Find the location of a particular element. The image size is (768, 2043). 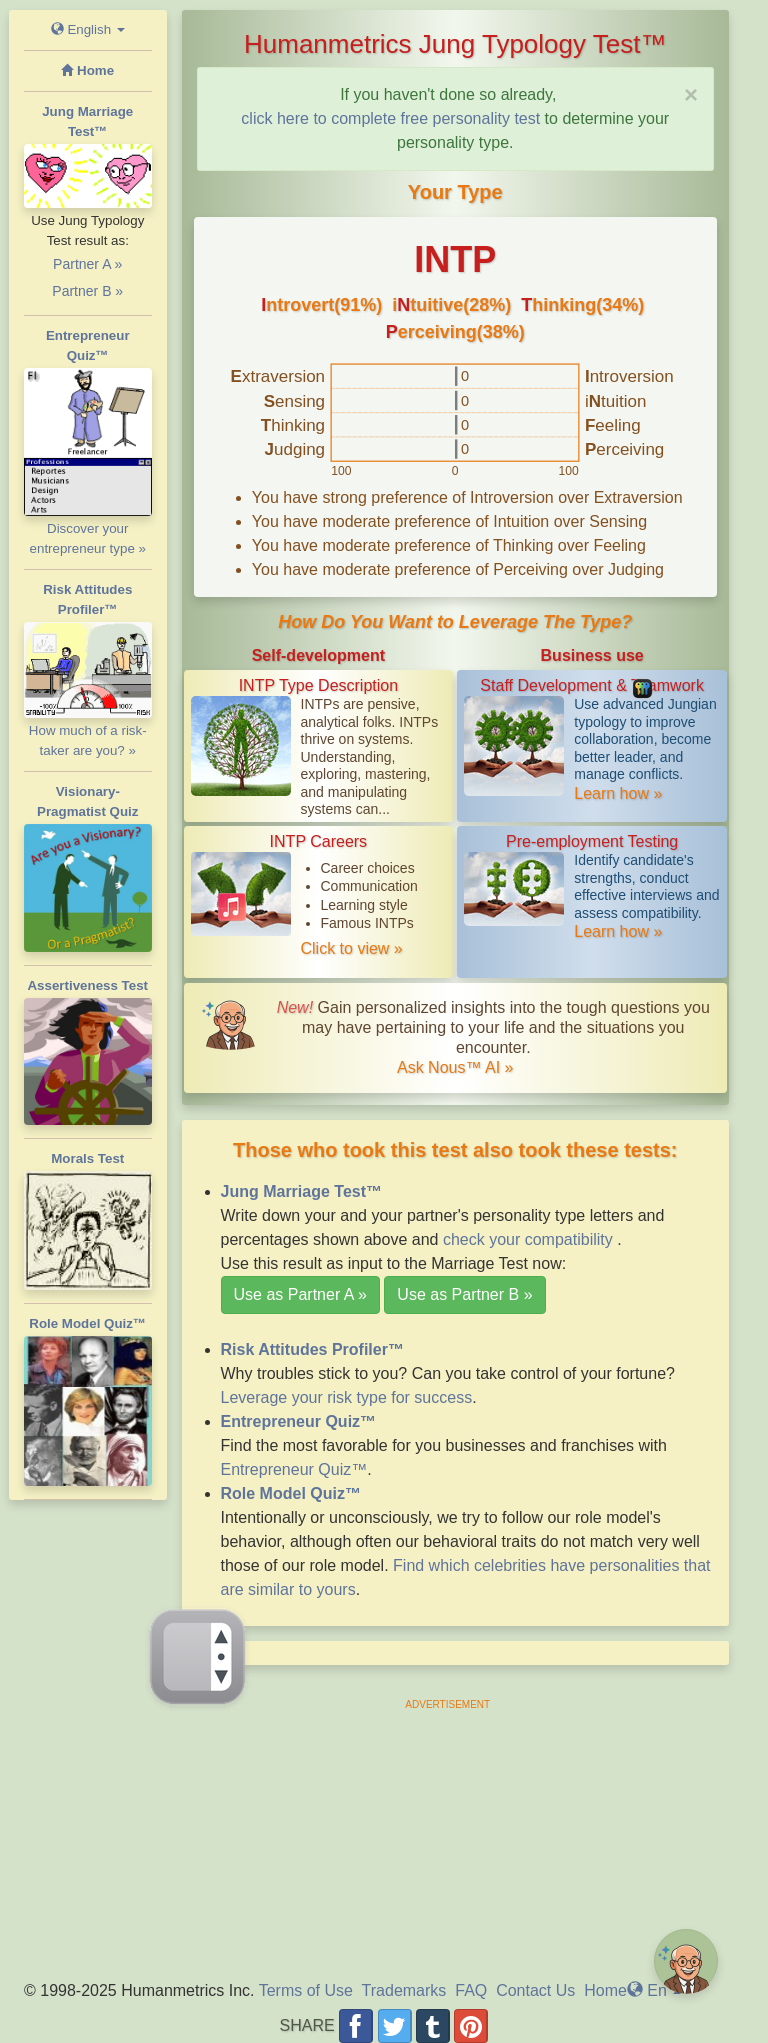

adjust scroll bar behavior settings is located at coordinates (197, 1658).